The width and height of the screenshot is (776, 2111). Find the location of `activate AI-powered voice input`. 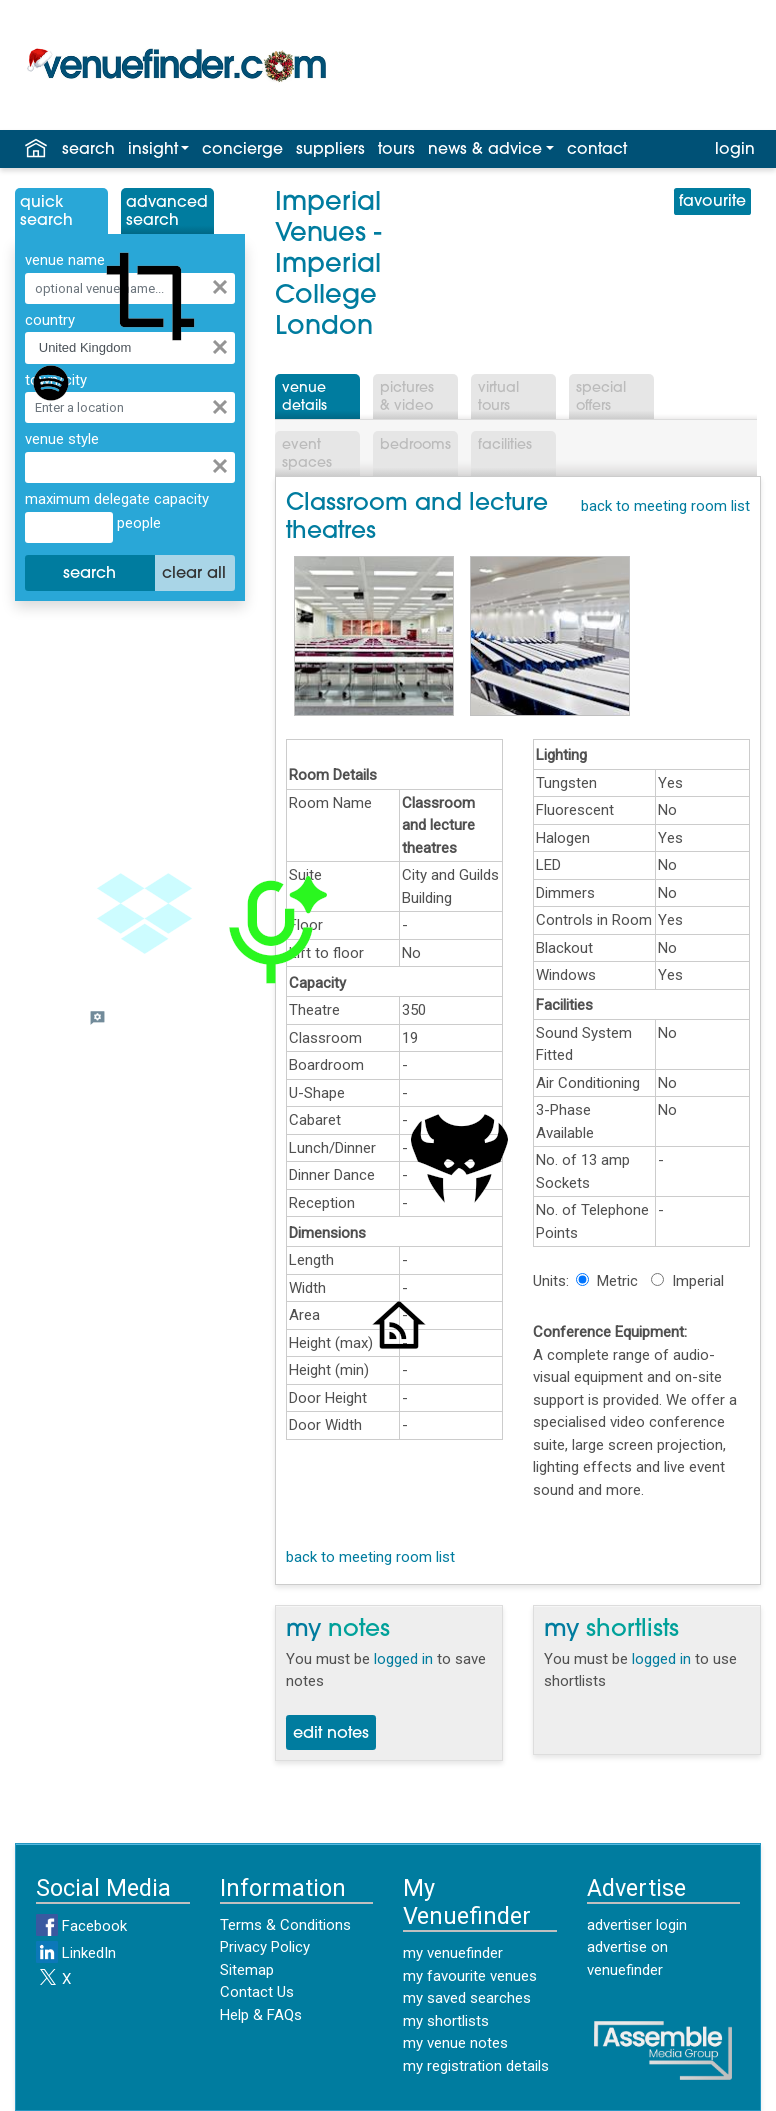

activate AI-powered voice input is located at coordinates (271, 932).